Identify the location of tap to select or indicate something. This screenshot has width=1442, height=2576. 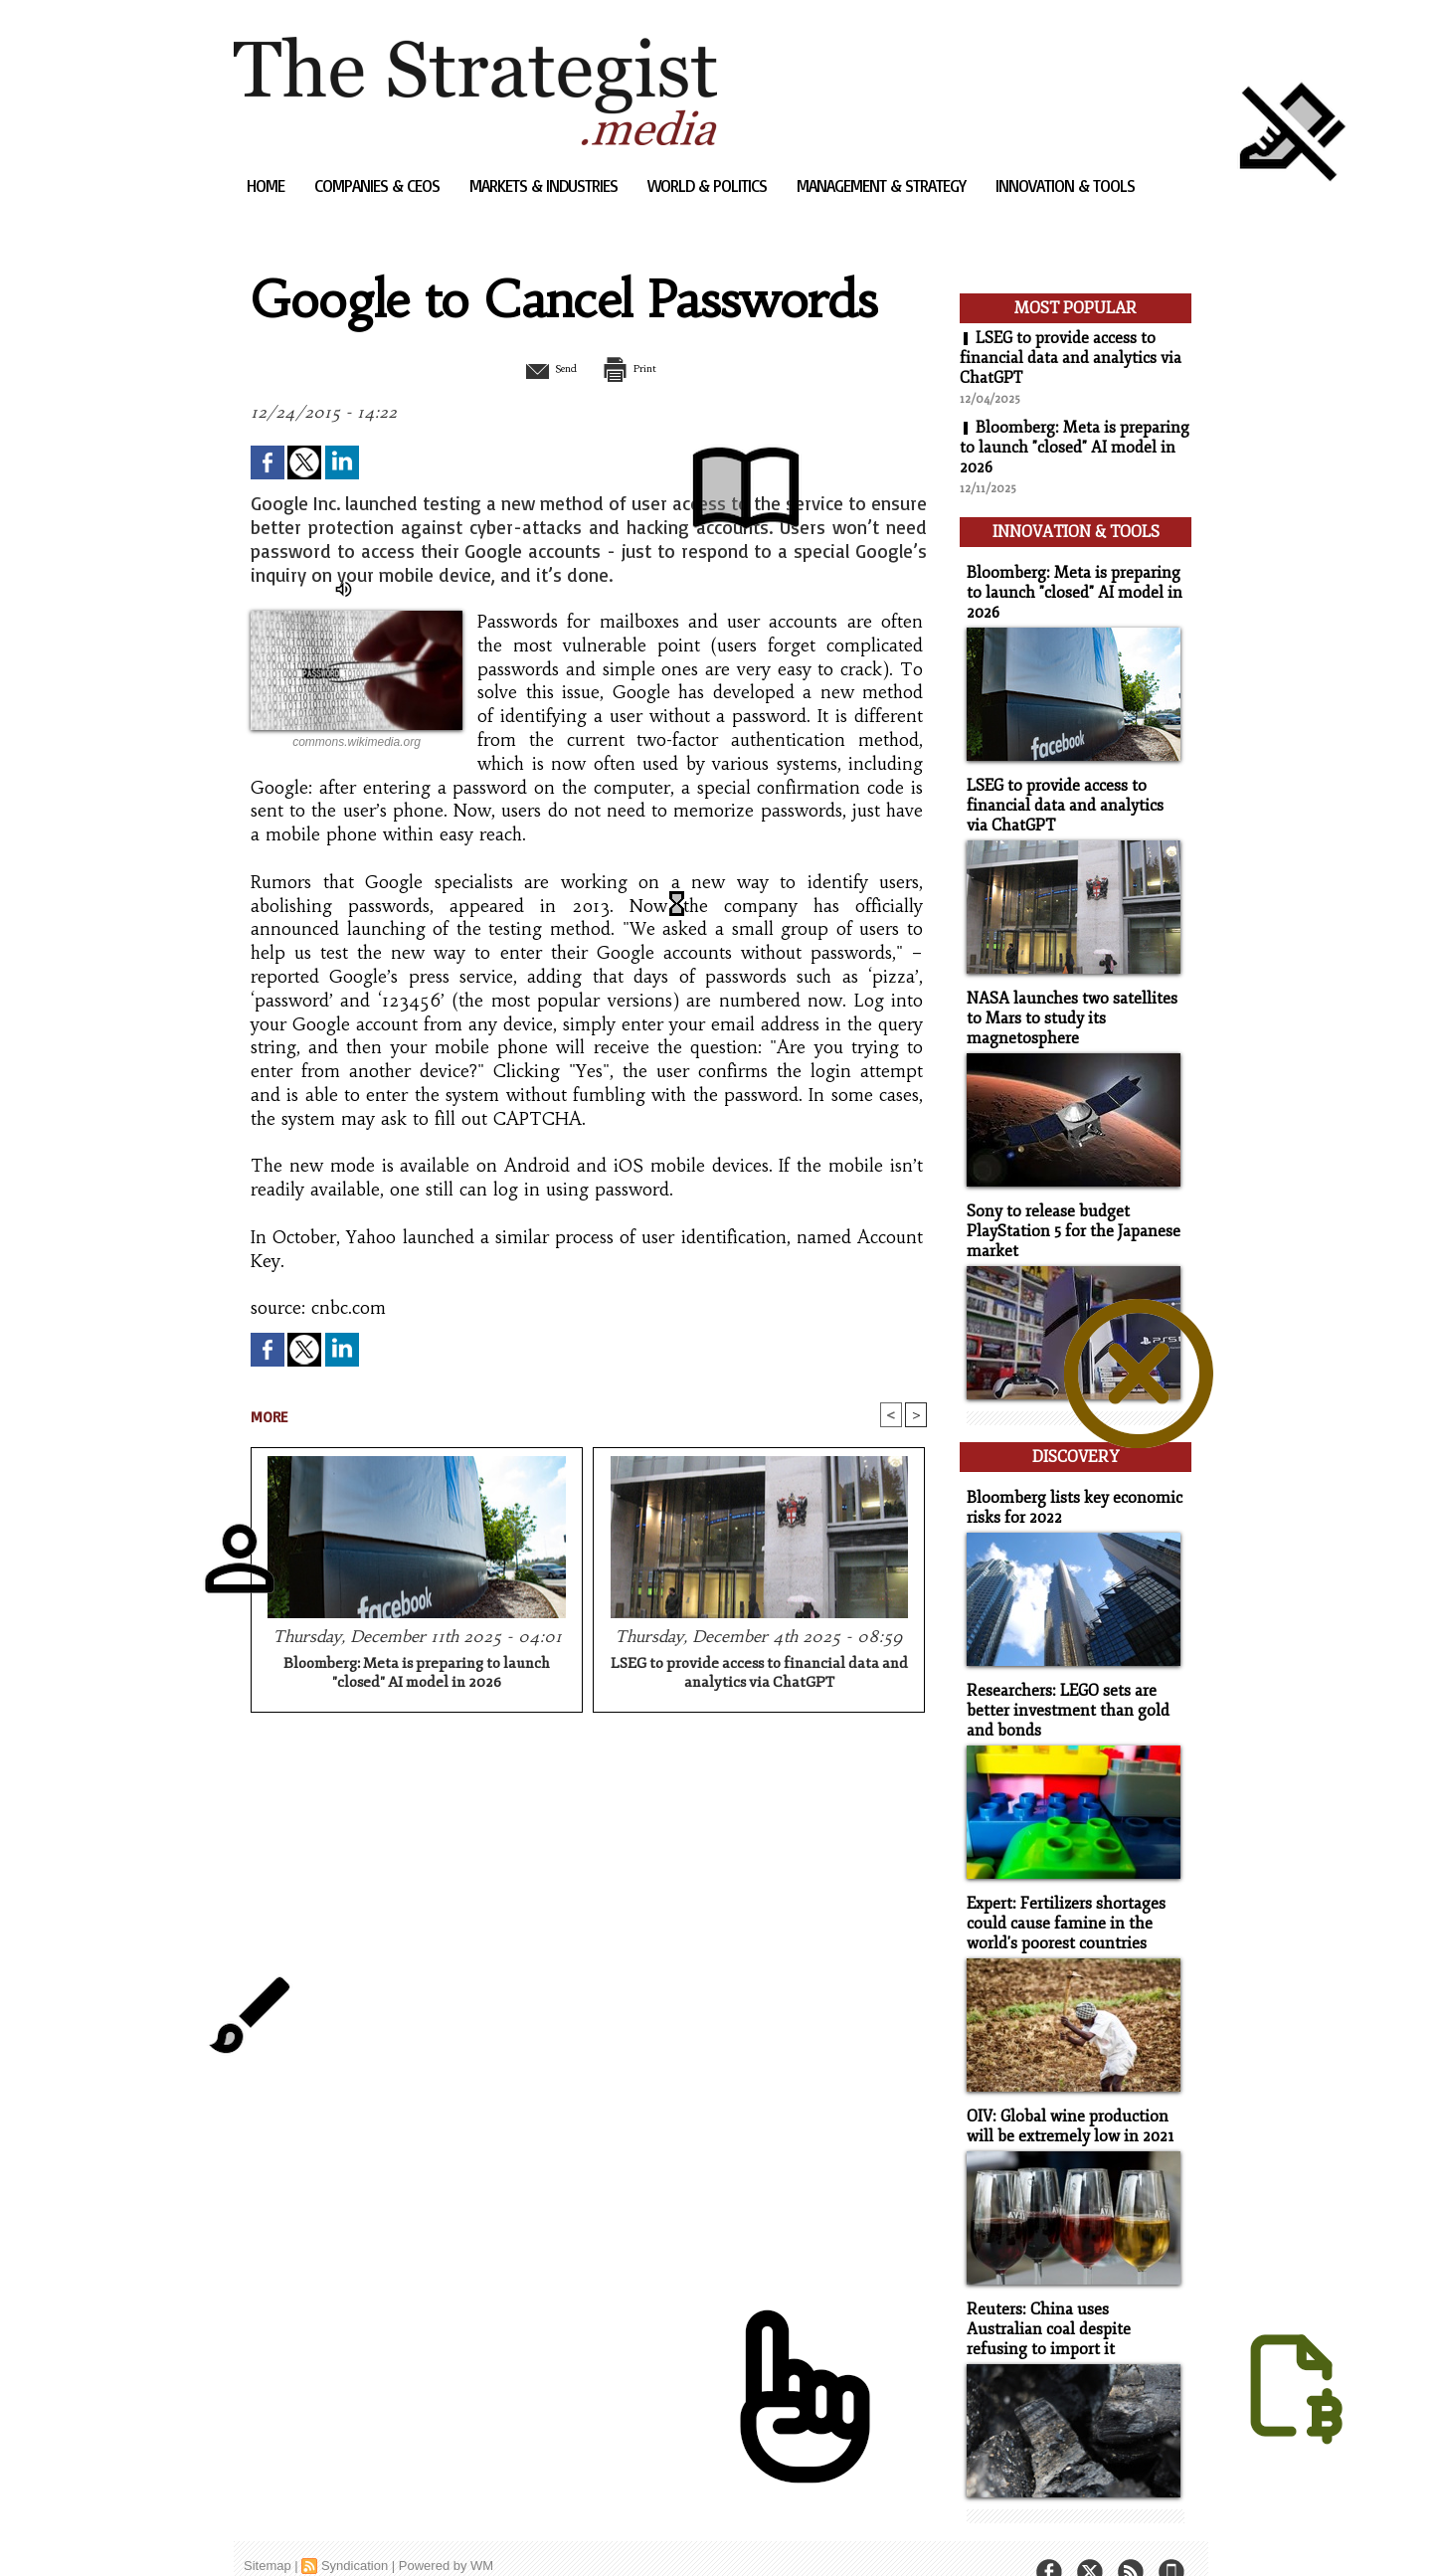
(805, 2396).